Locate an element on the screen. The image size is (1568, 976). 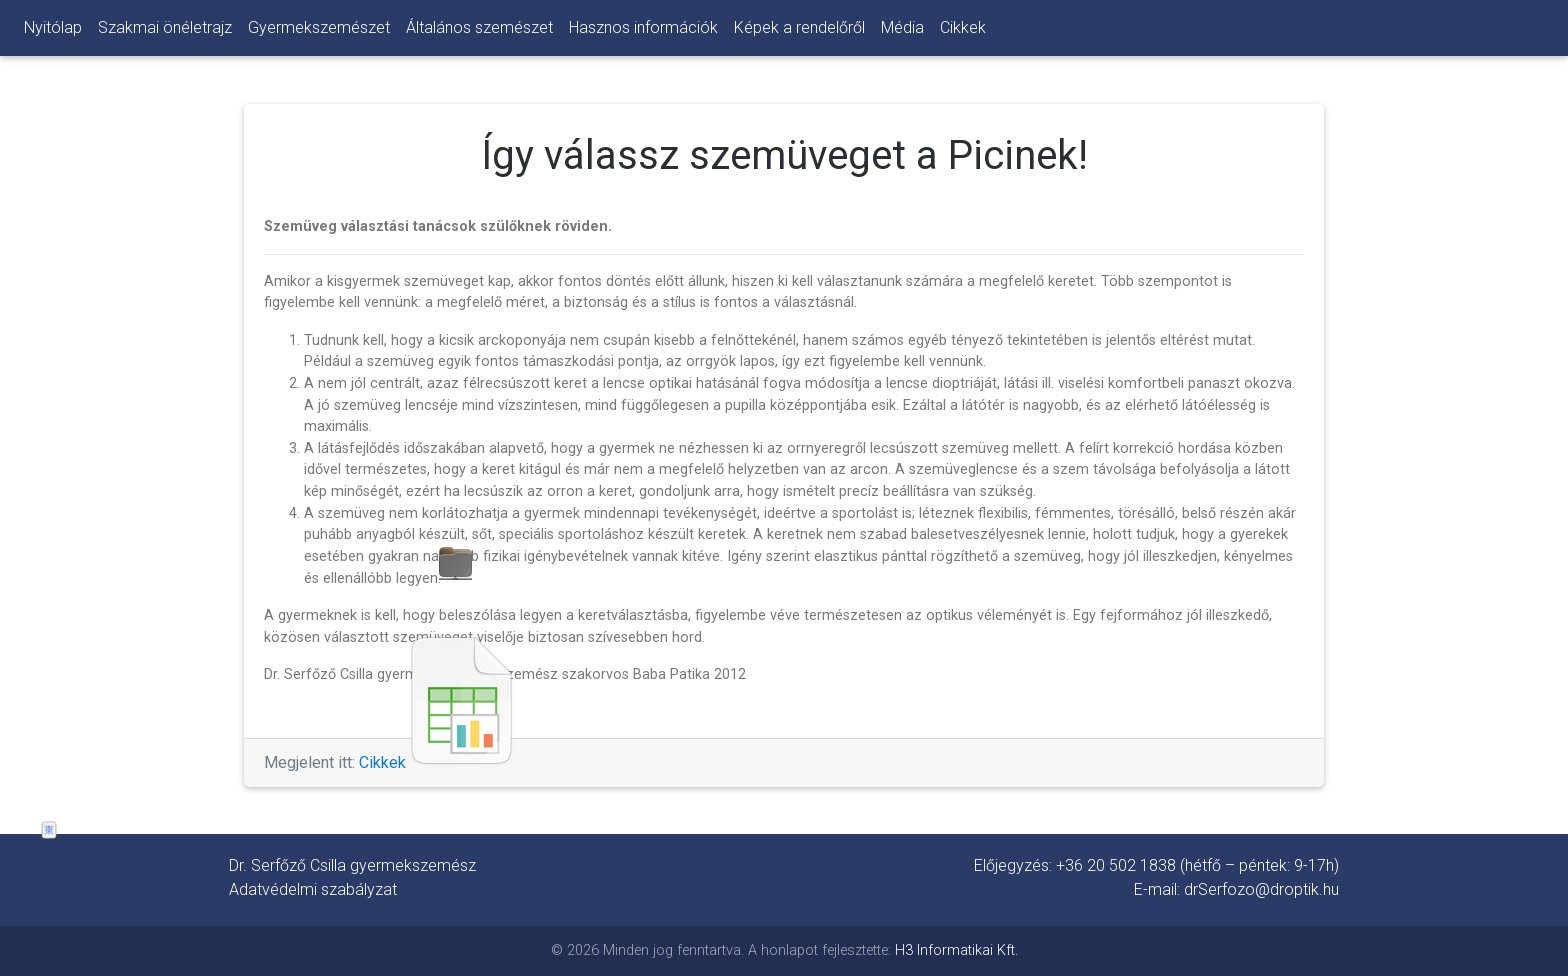
access files stored on a remote server is located at coordinates (455, 563).